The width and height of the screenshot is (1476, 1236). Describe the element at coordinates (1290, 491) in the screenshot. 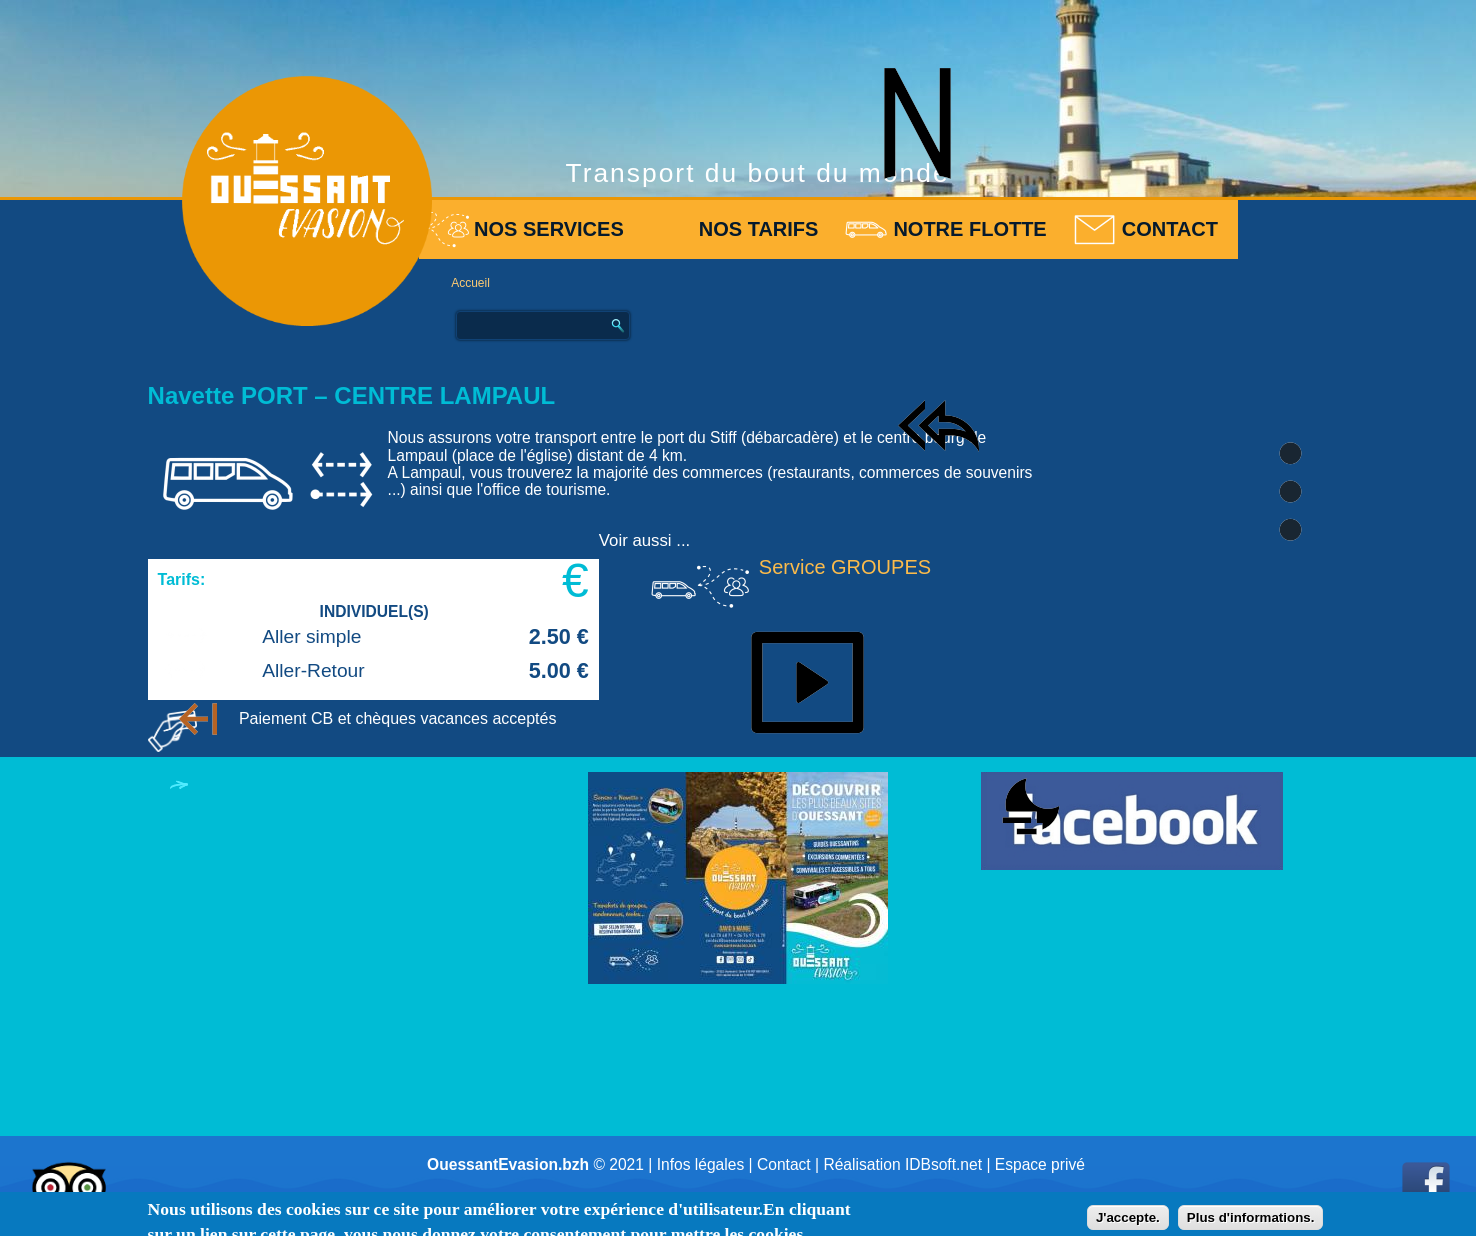

I see `open more options menu` at that location.